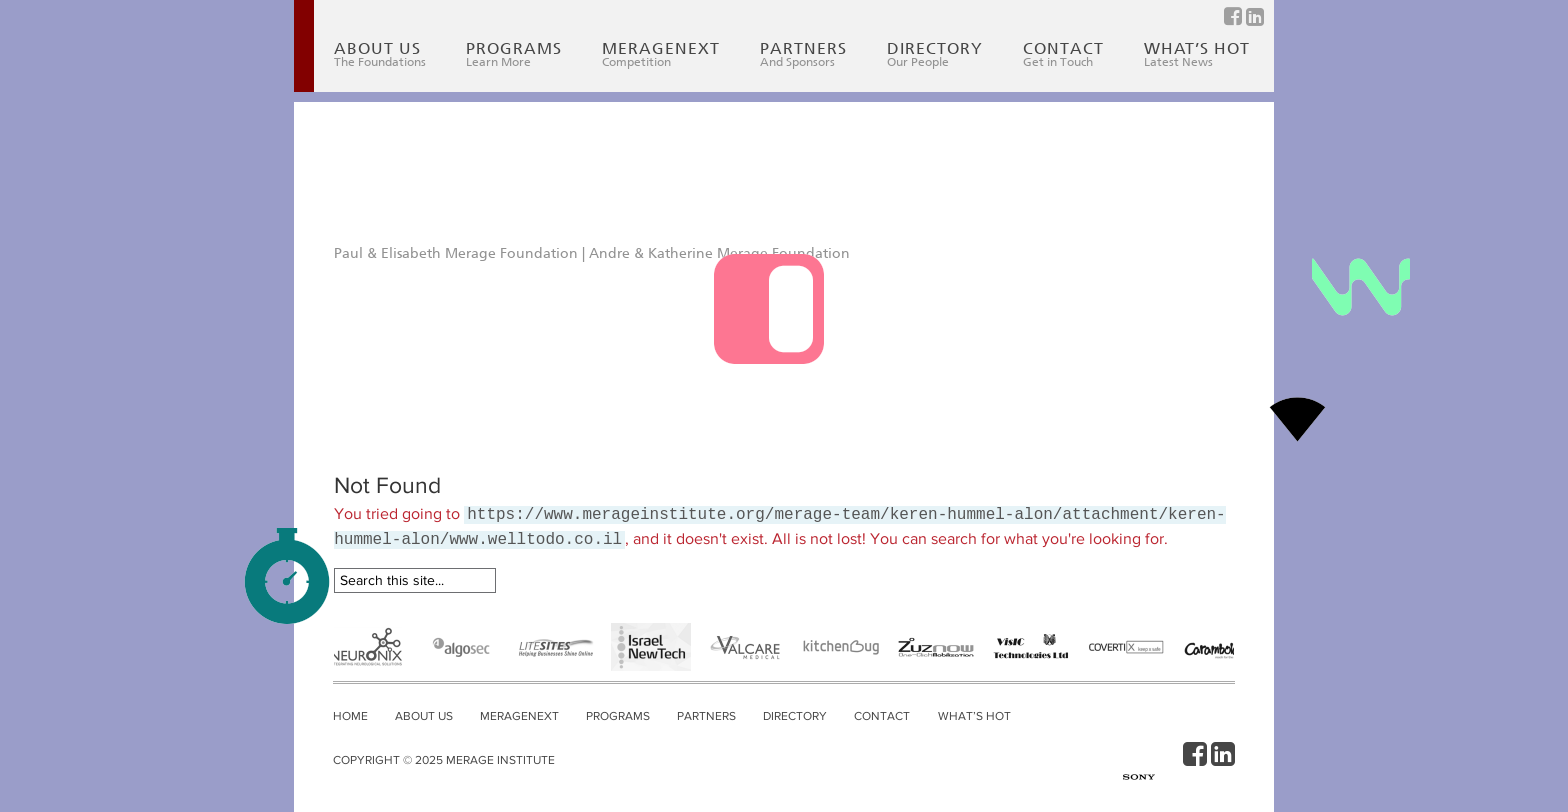 Image resolution: width=1568 pixels, height=812 pixels. Describe the element at coordinates (1361, 287) in the screenshot. I see `open windsurf code editor` at that location.